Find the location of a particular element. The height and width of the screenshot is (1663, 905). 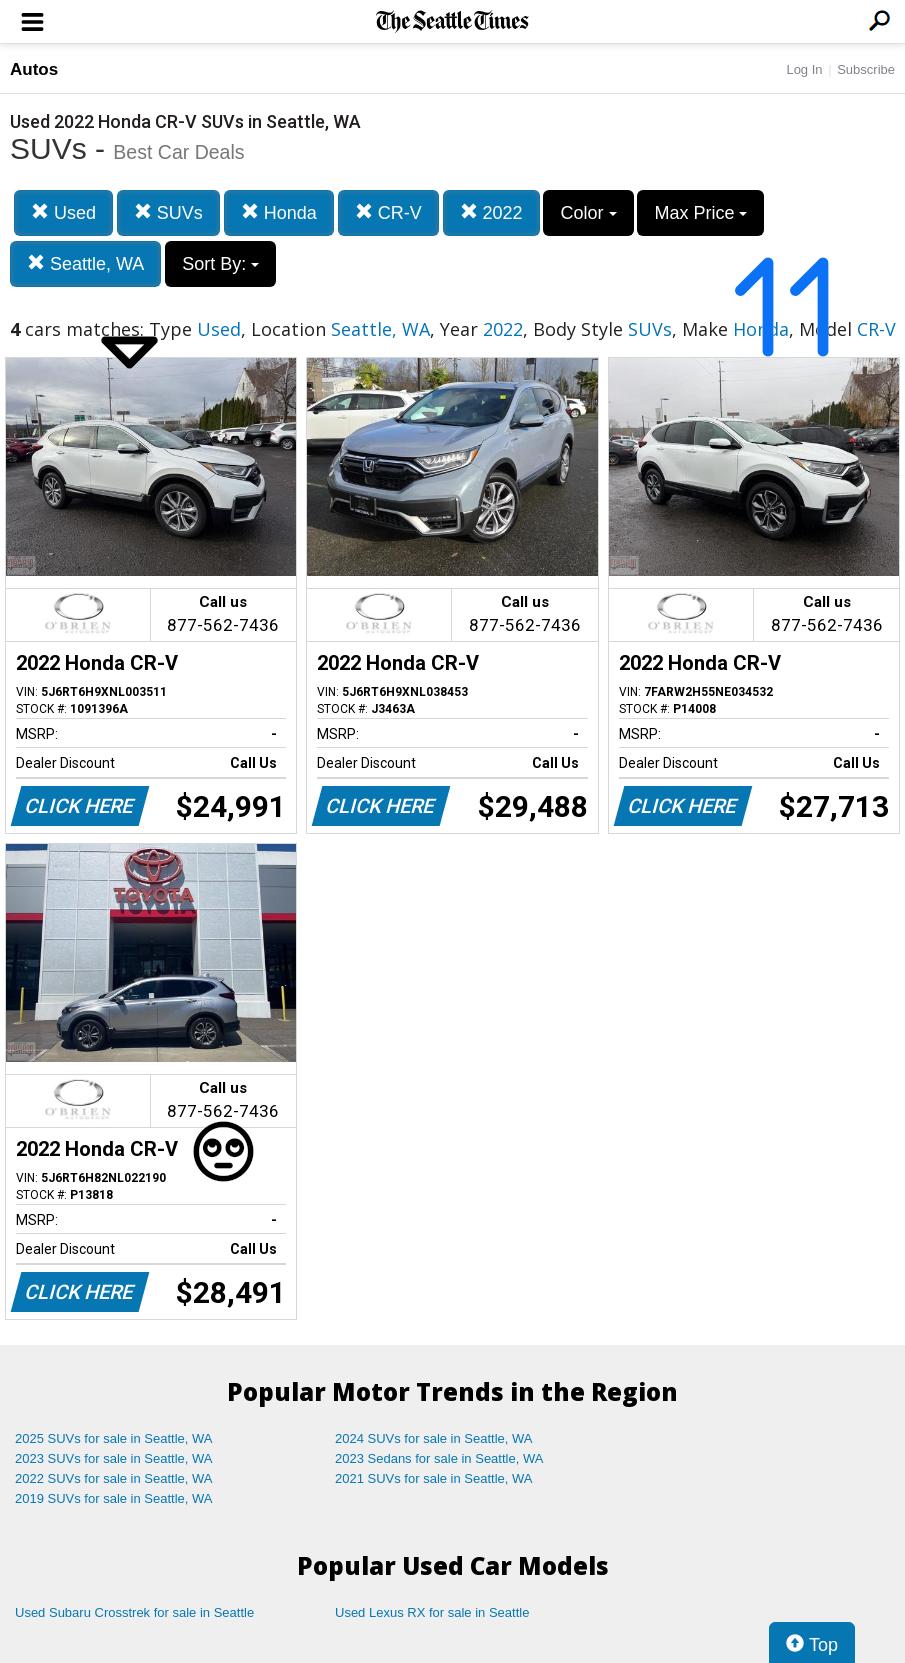

express annoyance or exasperation is located at coordinates (223, 1151).